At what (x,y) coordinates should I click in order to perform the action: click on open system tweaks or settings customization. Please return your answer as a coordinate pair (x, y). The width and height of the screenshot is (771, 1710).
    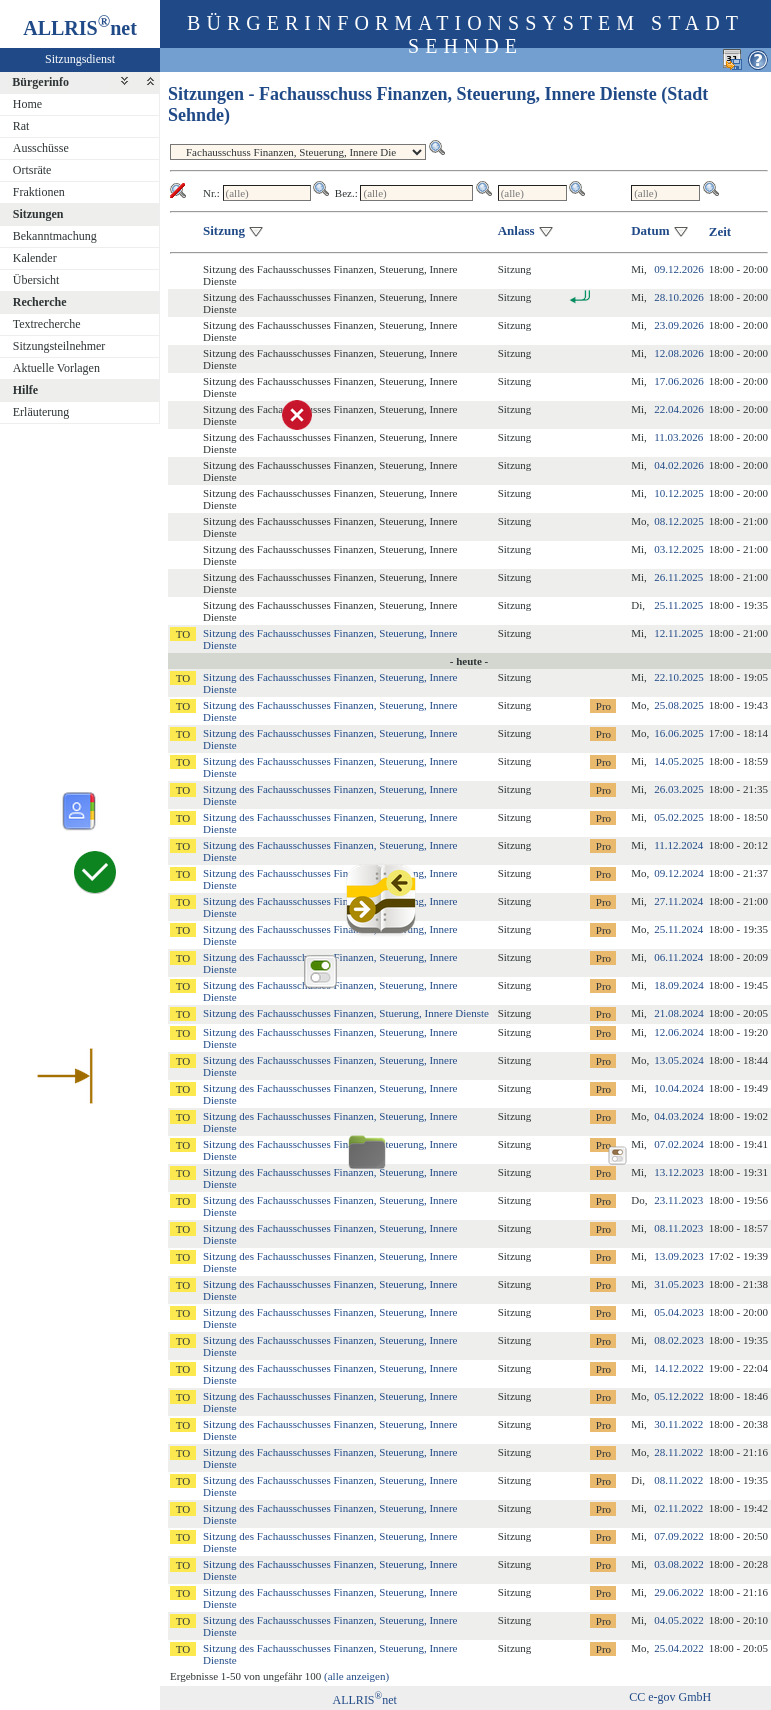
    Looking at the image, I should click on (320, 971).